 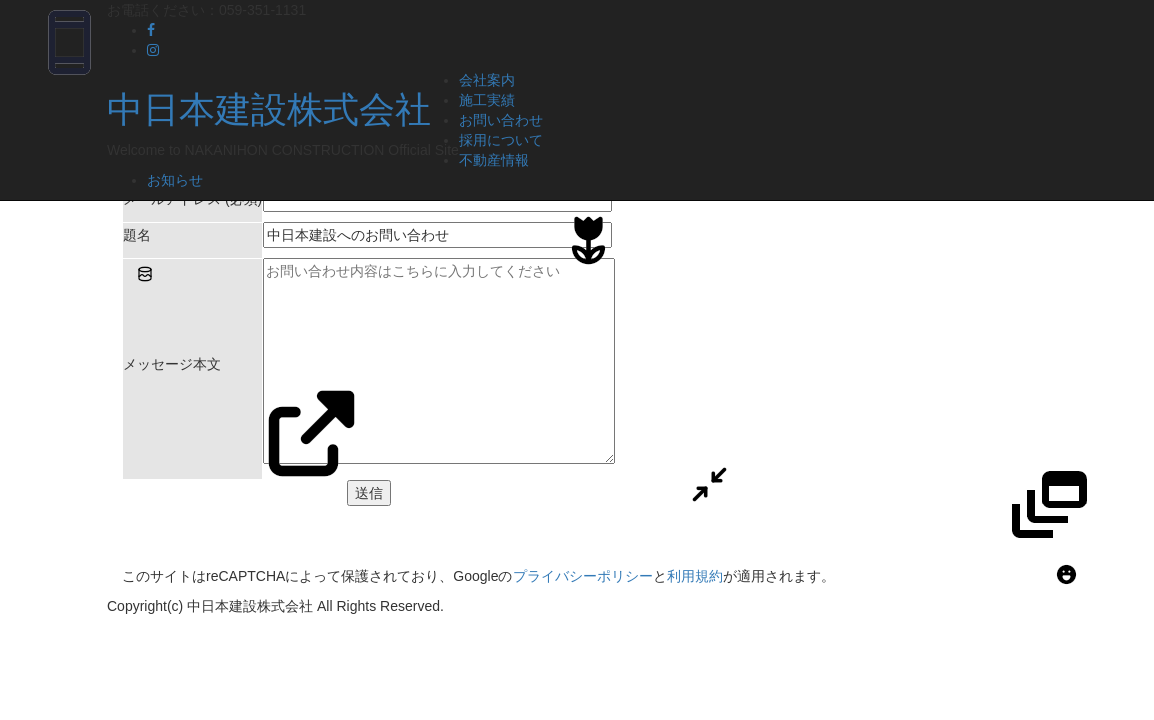 I want to click on view dynamic or stacked content feed, so click(x=1049, y=504).